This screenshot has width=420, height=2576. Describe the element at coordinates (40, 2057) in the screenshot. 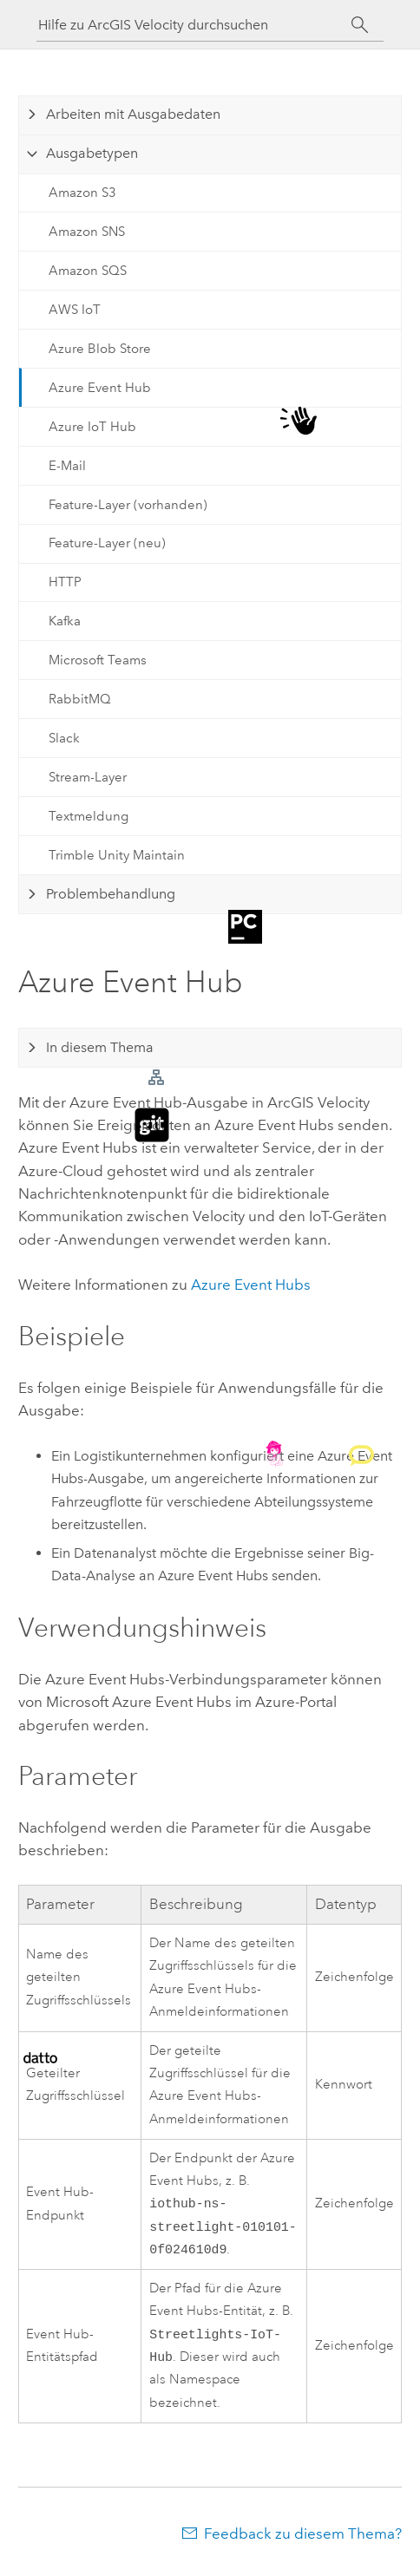

I see `datto company logo` at that location.